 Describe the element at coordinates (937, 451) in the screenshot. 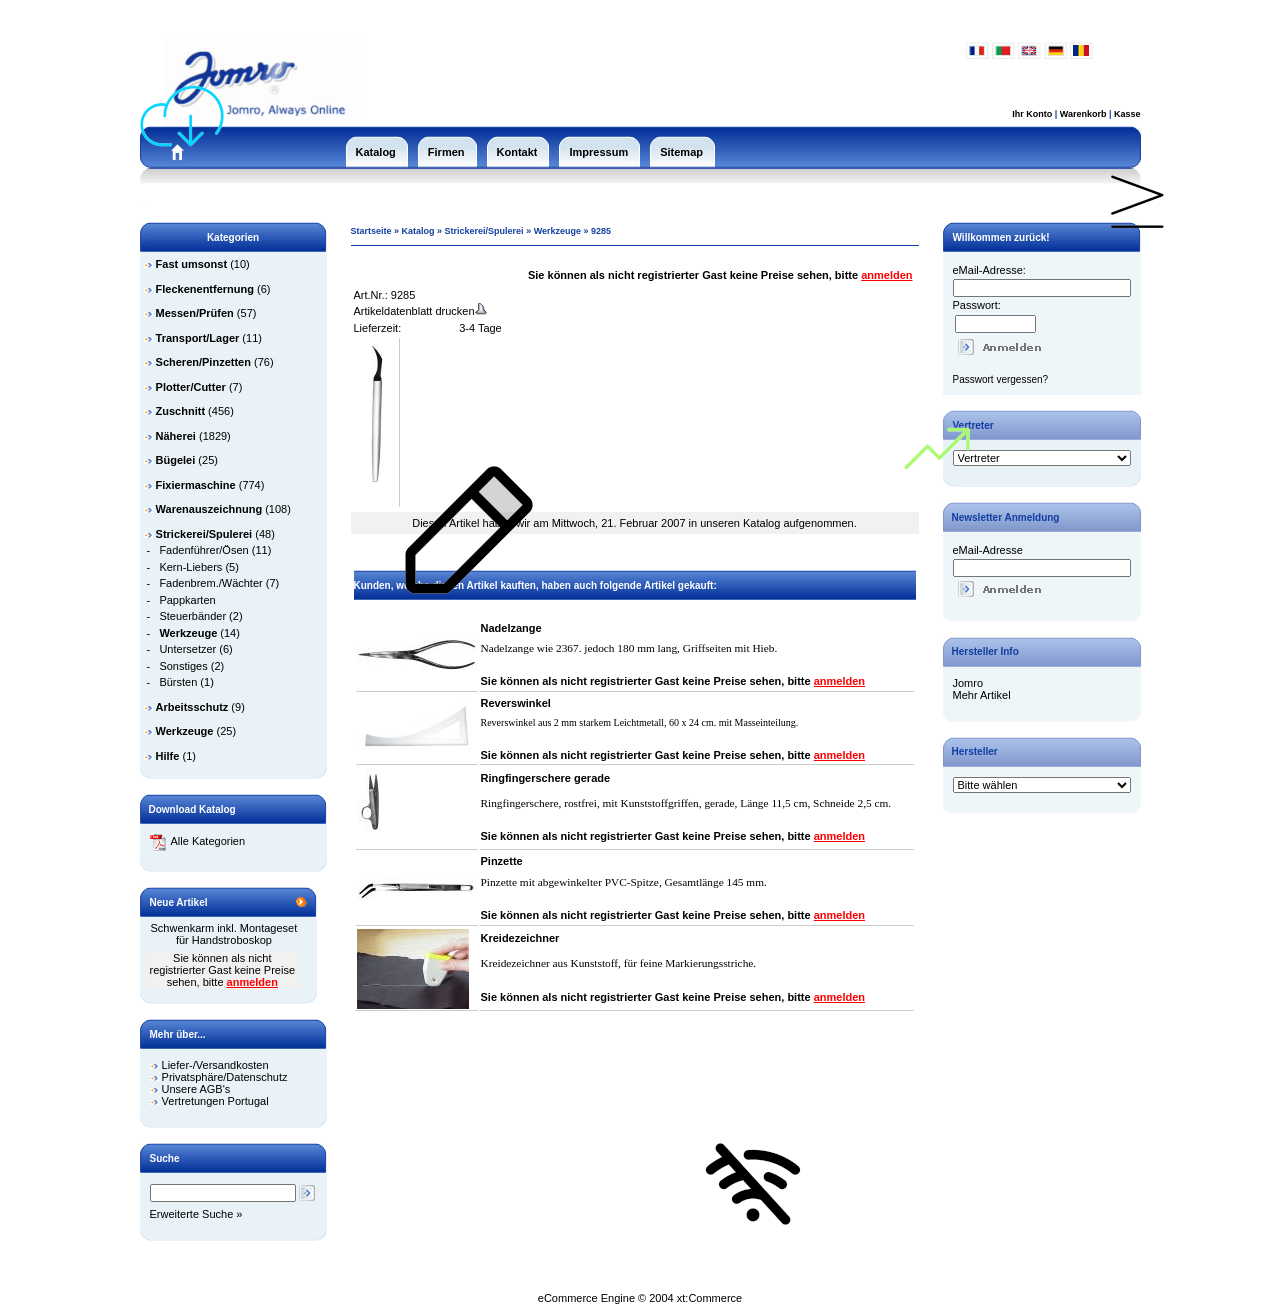

I see `indicates positive growth or upward trend` at that location.